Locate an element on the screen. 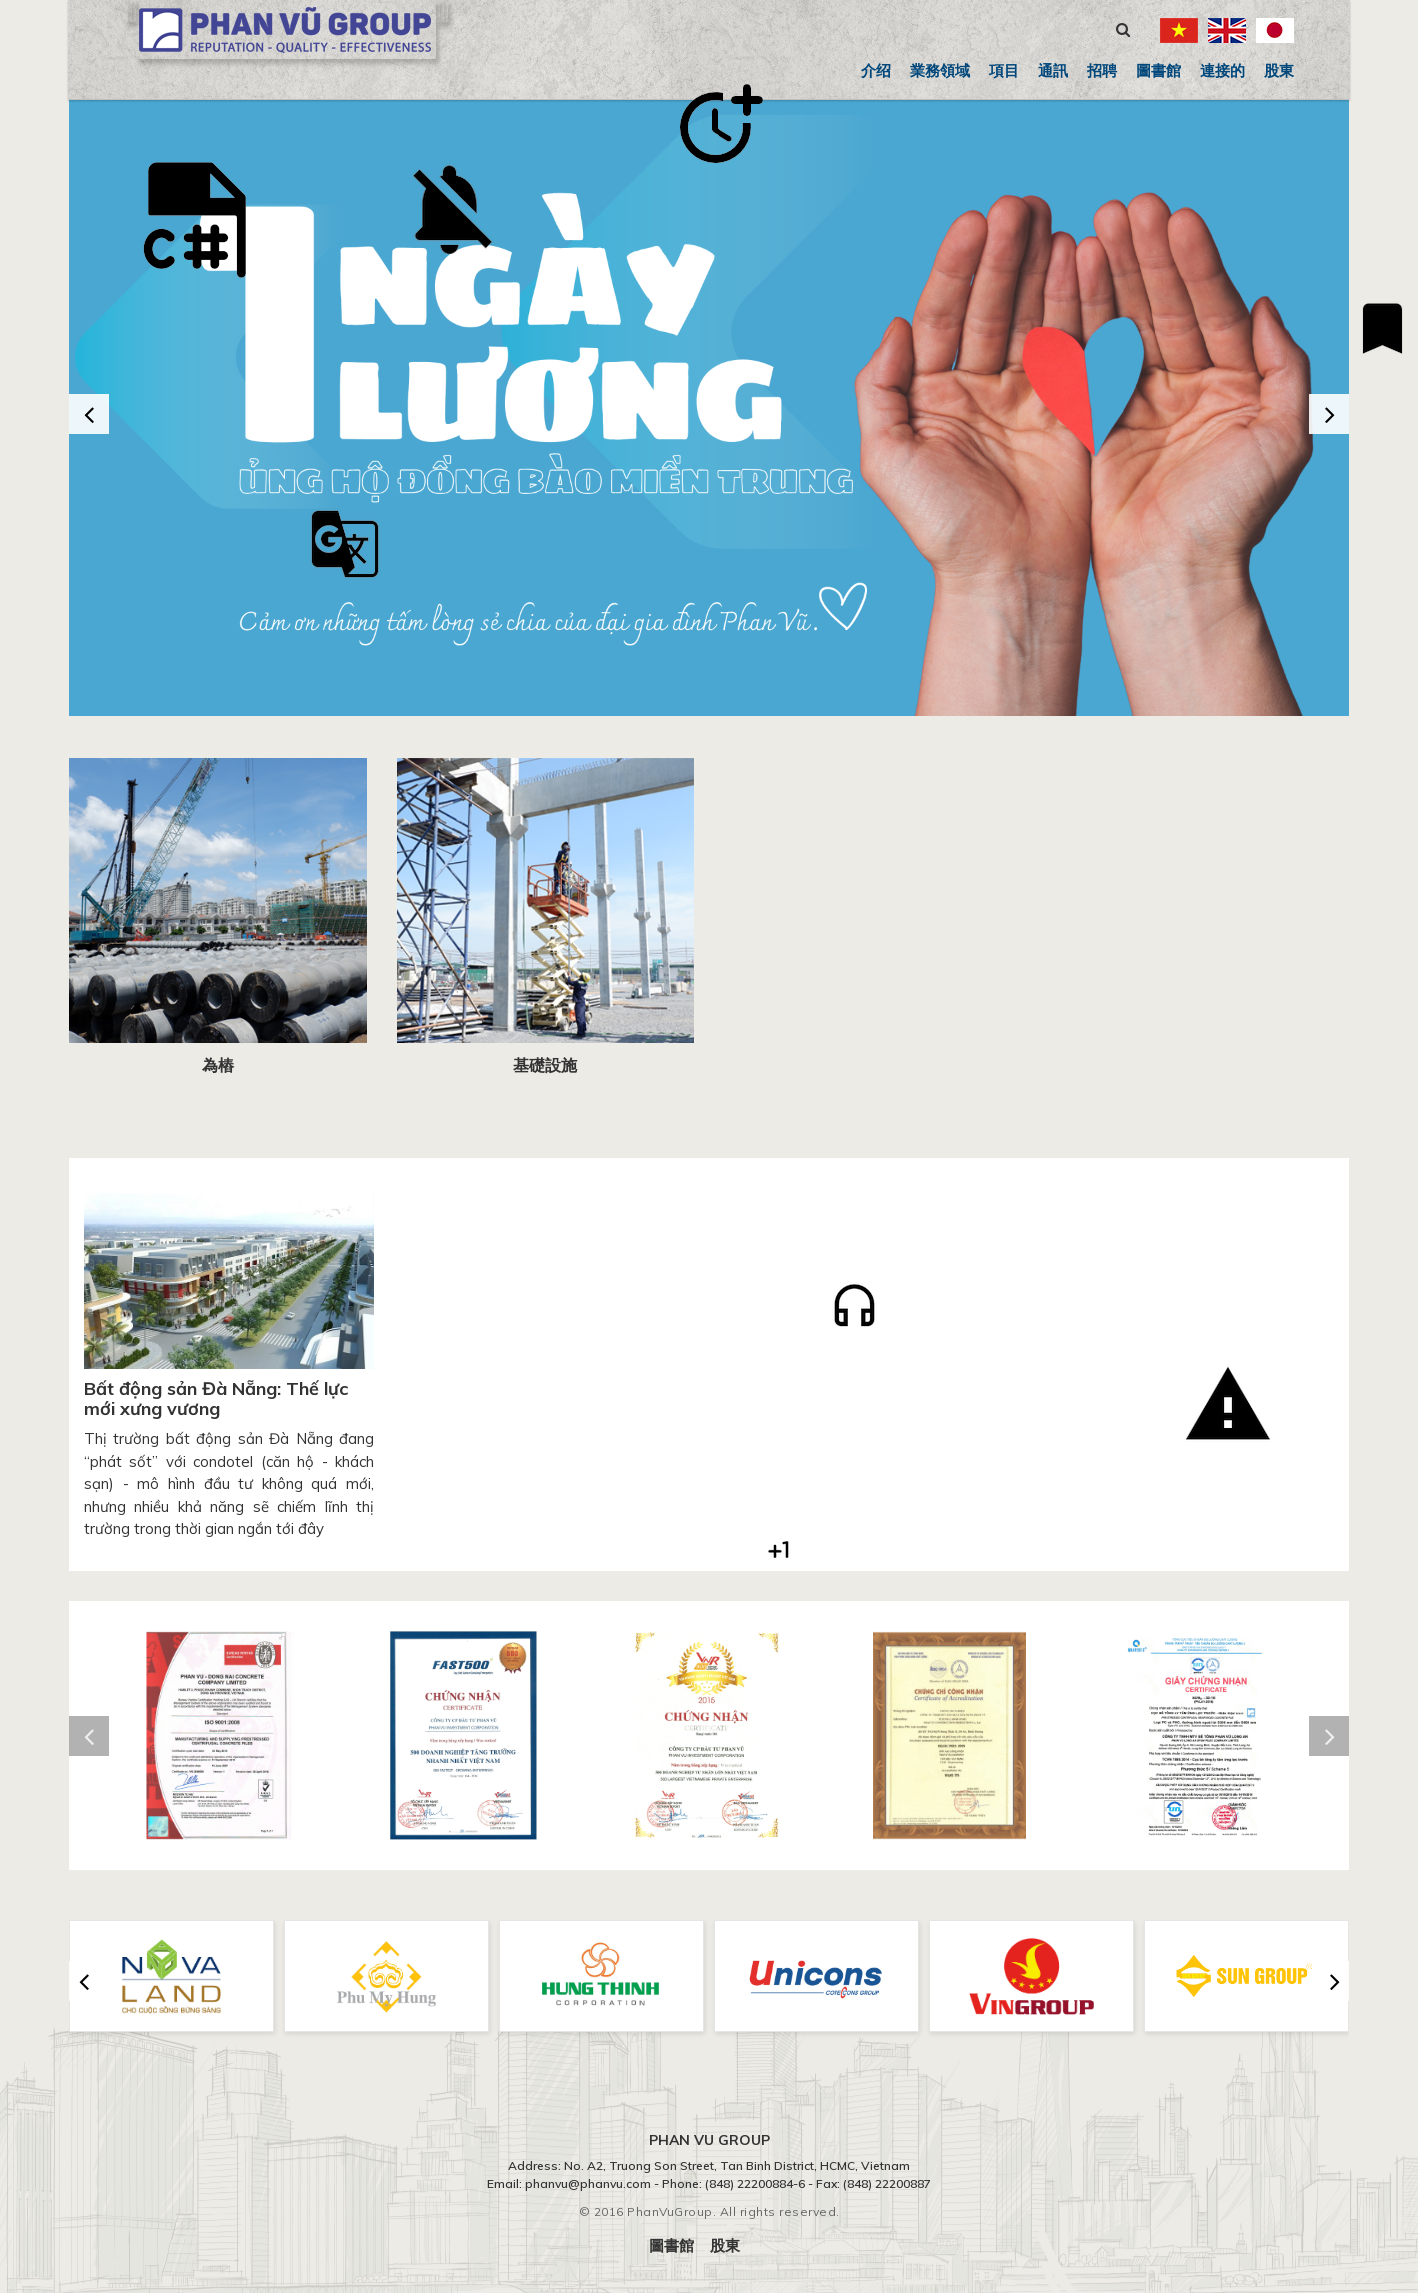  indicates a warning or caution state is located at coordinates (1228, 1405).